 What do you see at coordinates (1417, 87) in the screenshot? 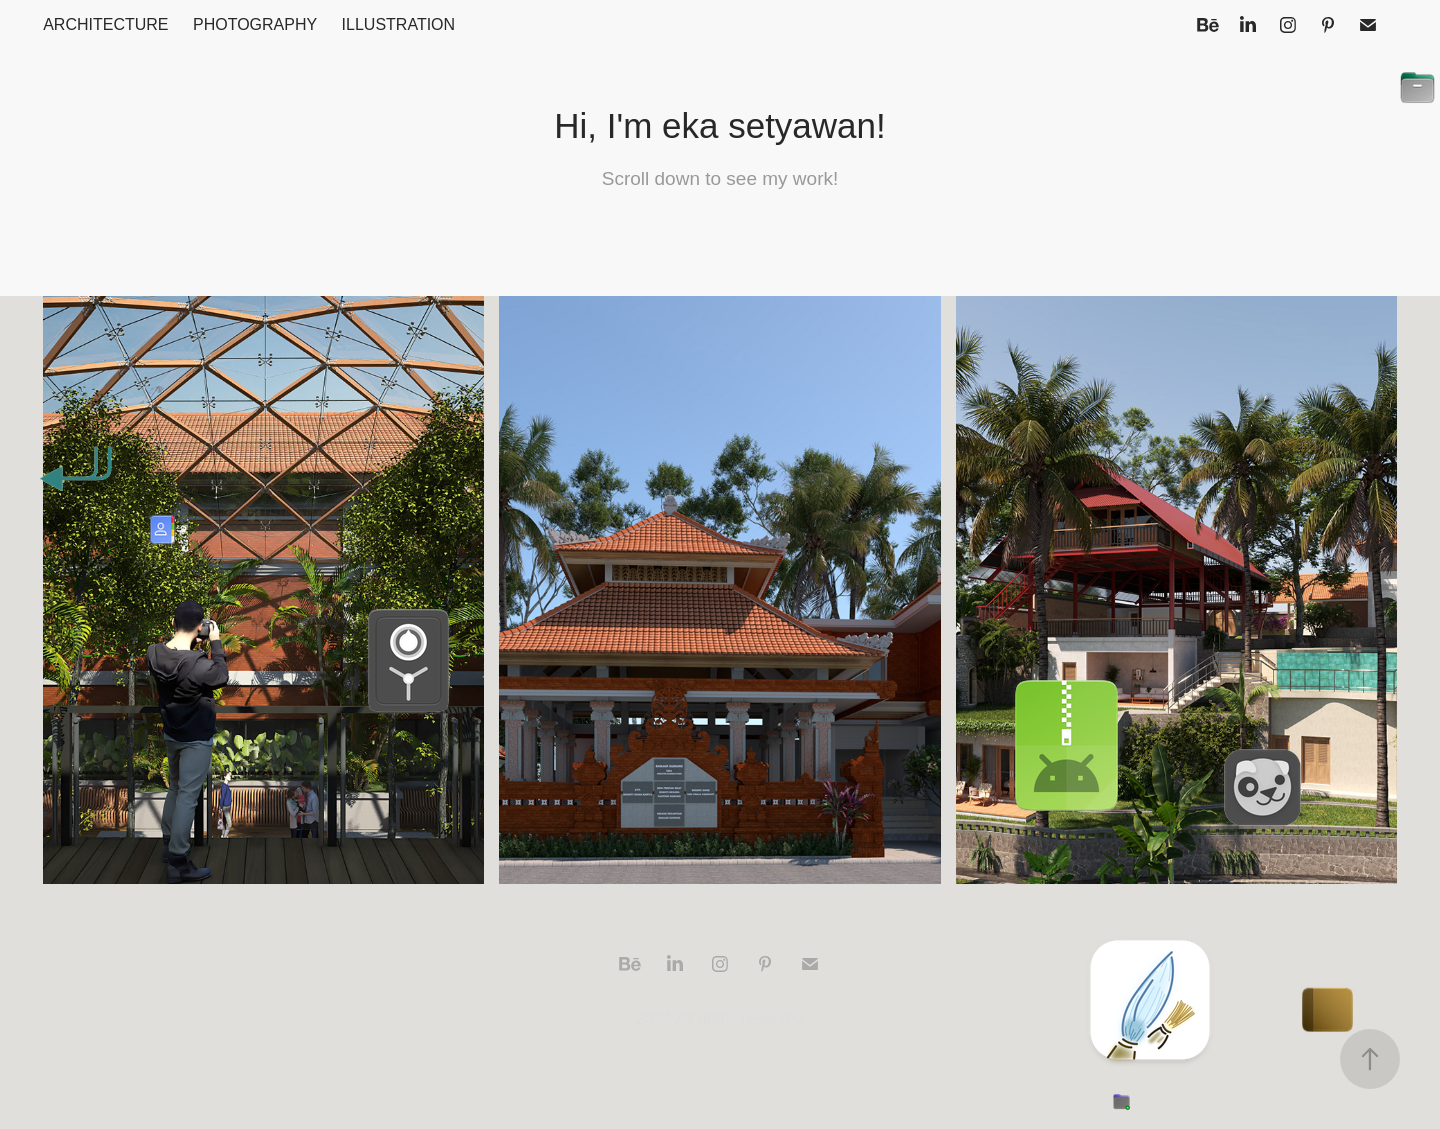
I see `open the file manager` at bounding box center [1417, 87].